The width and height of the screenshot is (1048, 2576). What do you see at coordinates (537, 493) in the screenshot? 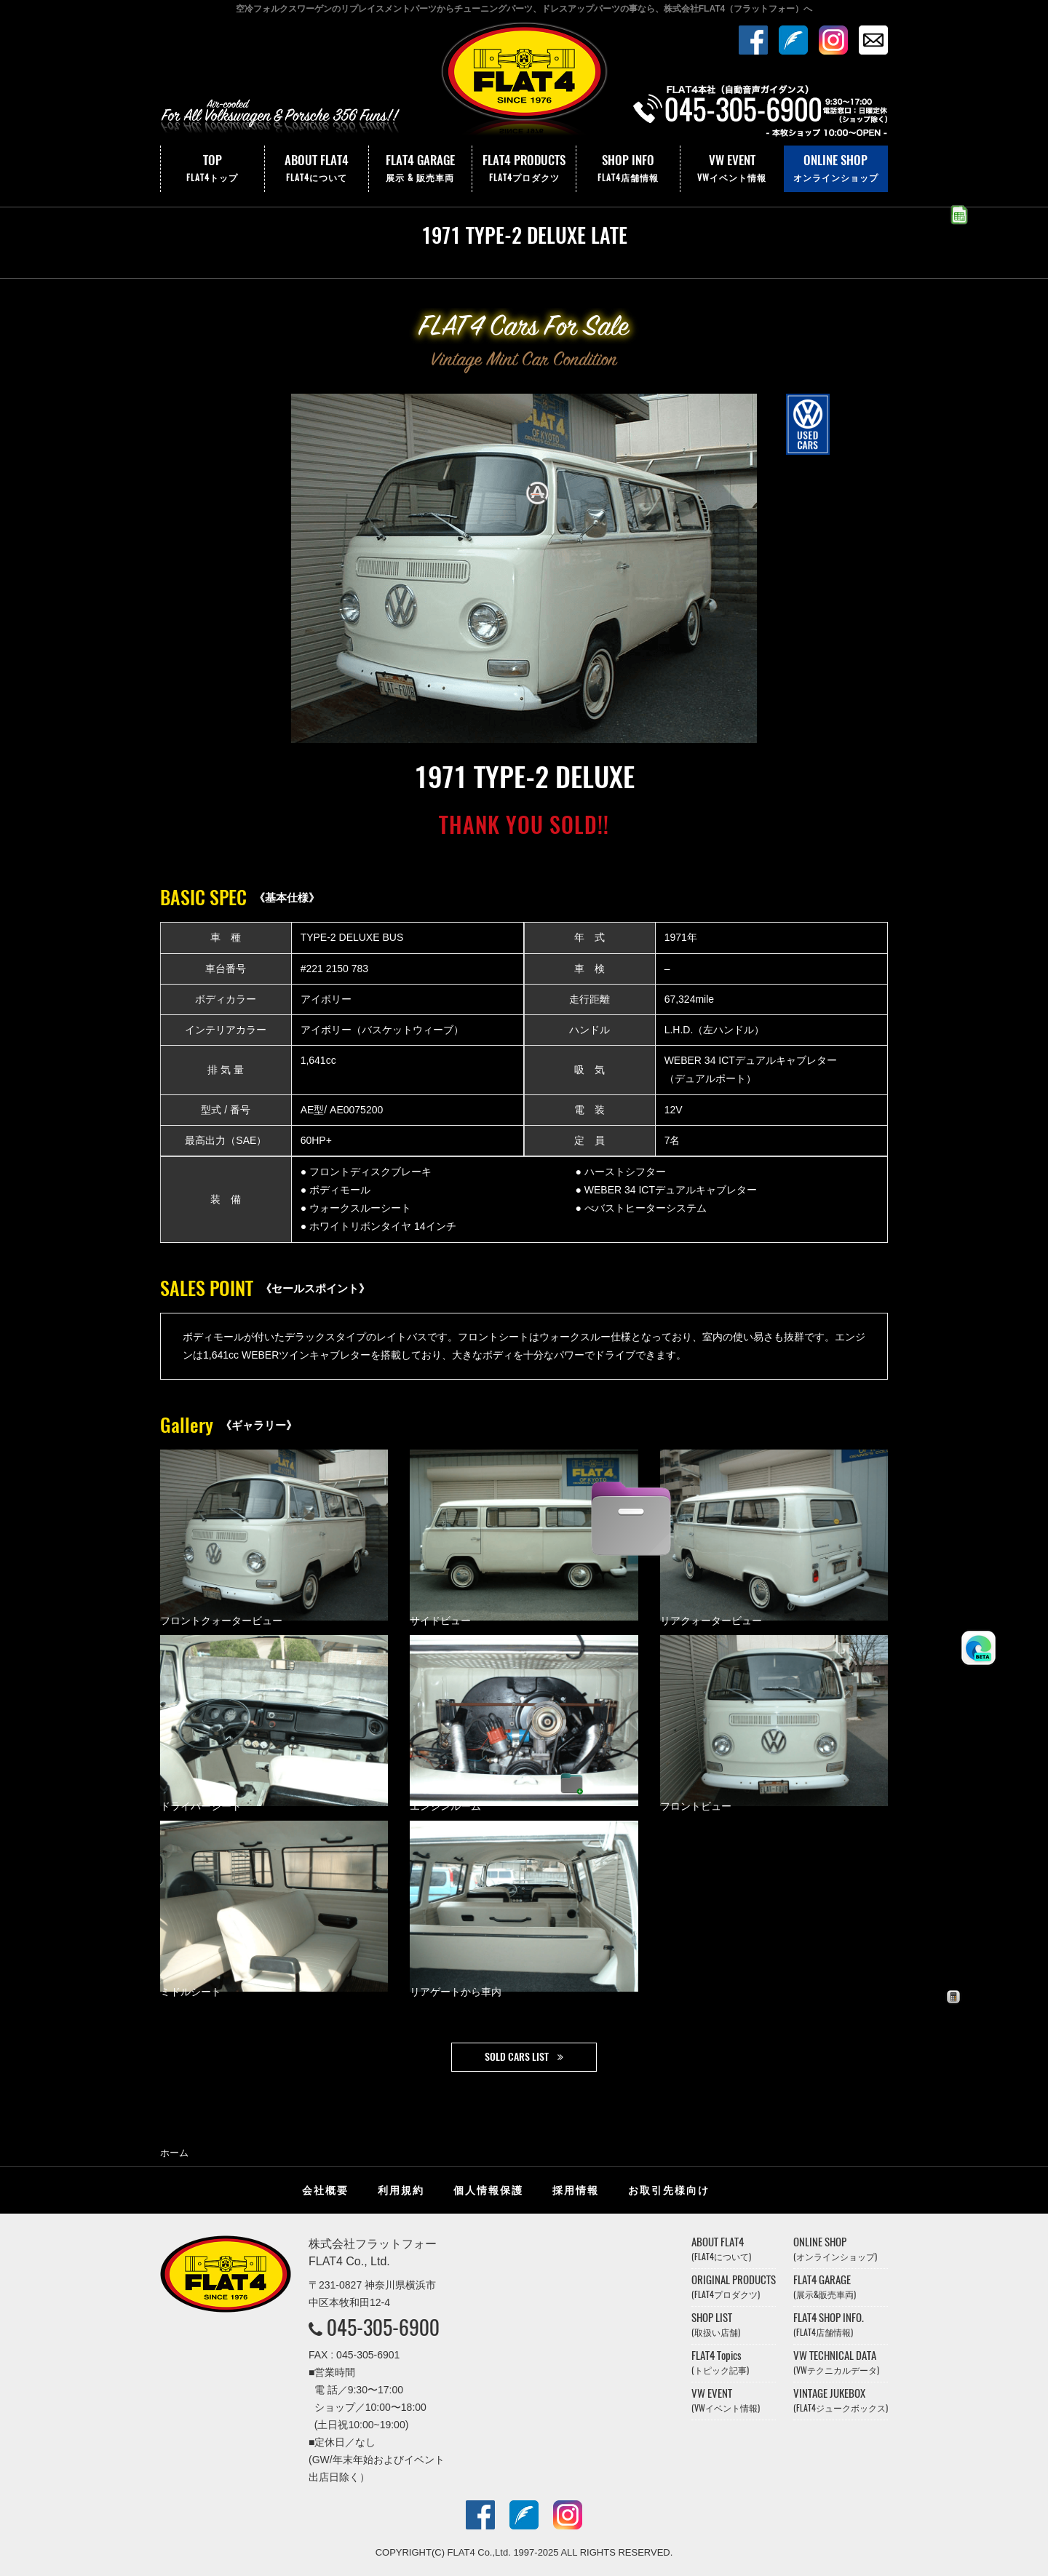
I see `open the system software update application` at bounding box center [537, 493].